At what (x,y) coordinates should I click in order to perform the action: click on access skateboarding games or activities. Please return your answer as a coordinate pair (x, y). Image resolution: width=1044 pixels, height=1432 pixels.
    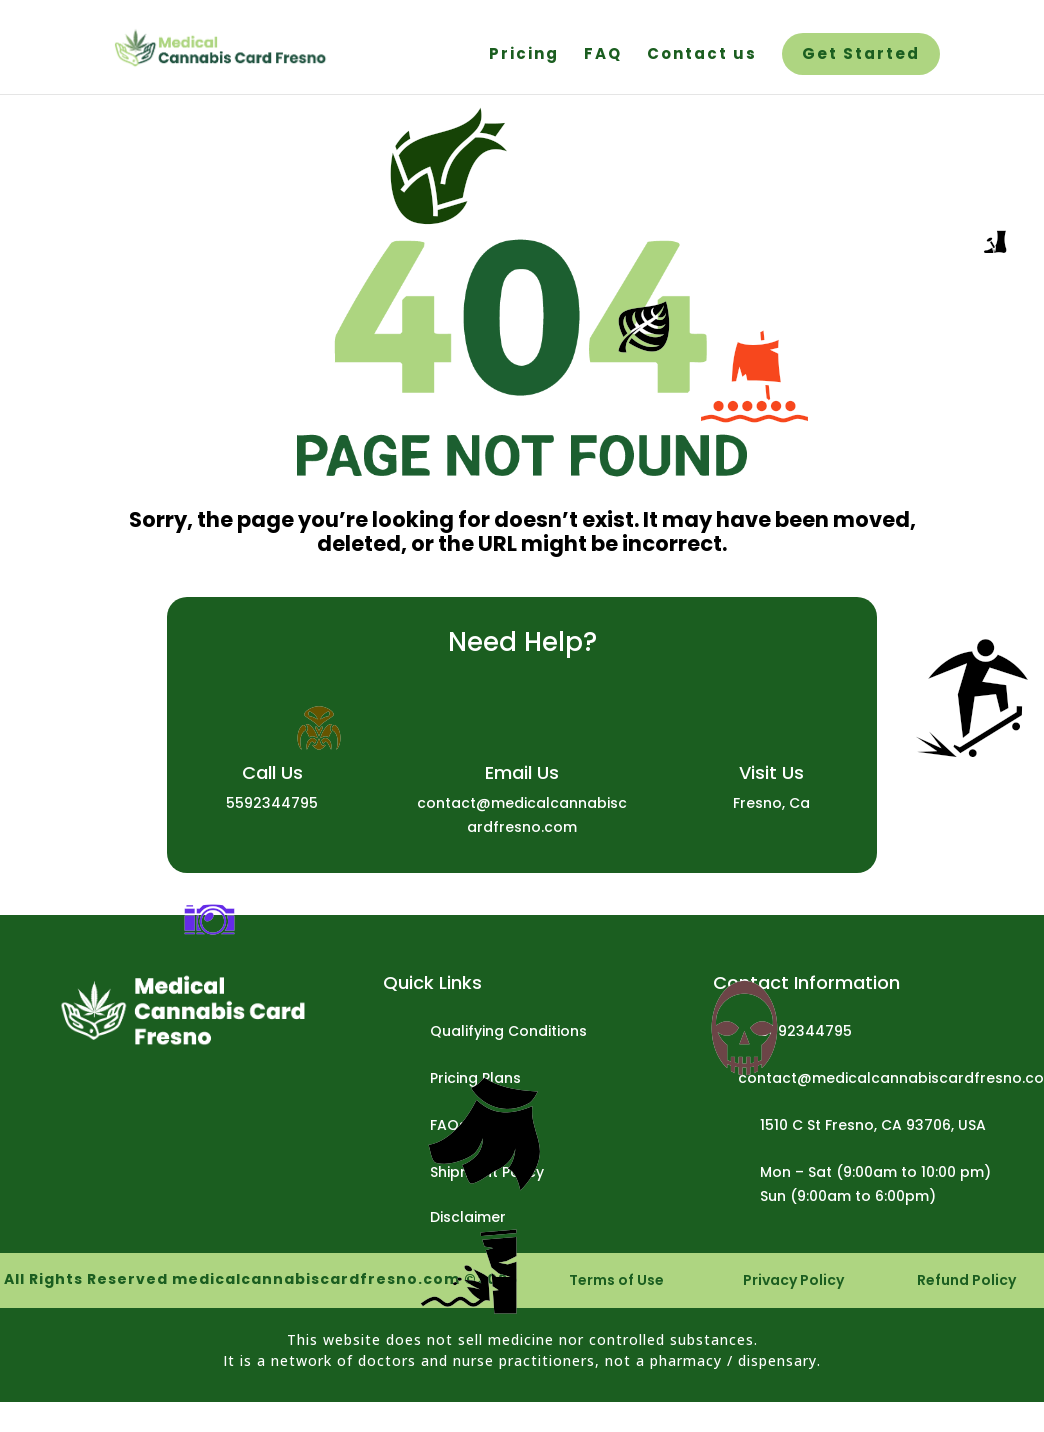
    Looking at the image, I should click on (974, 697).